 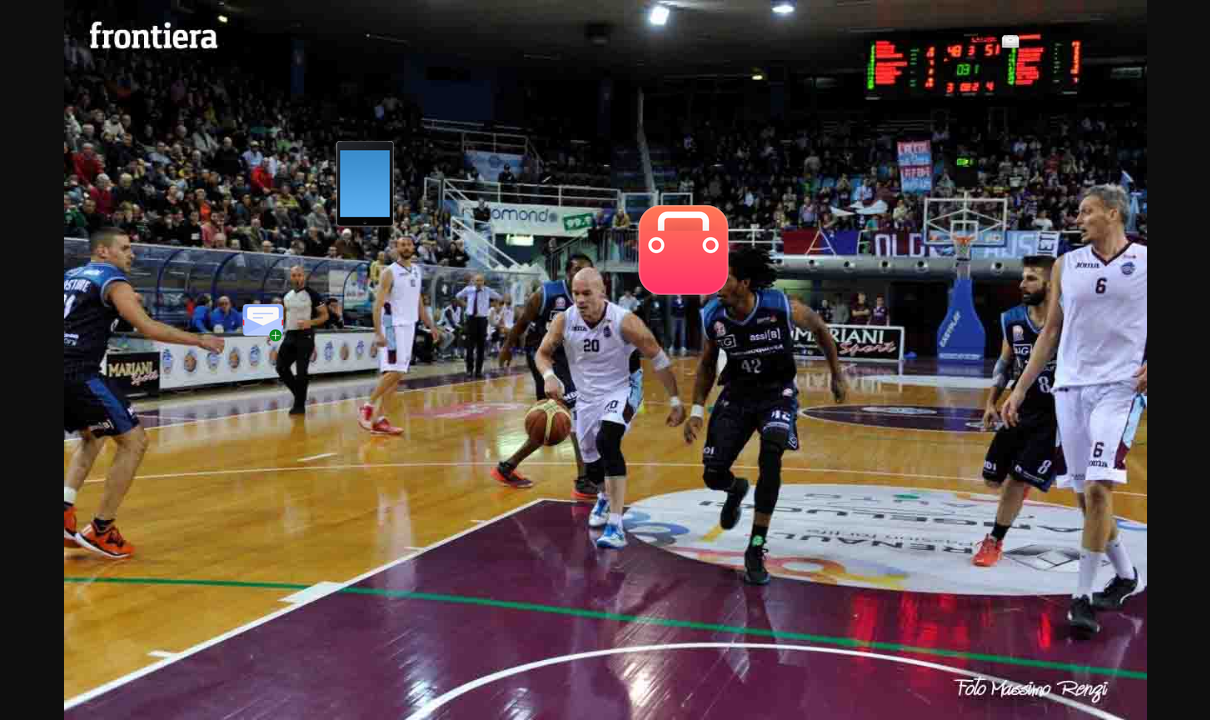 I want to click on compose a new email message, so click(x=263, y=320).